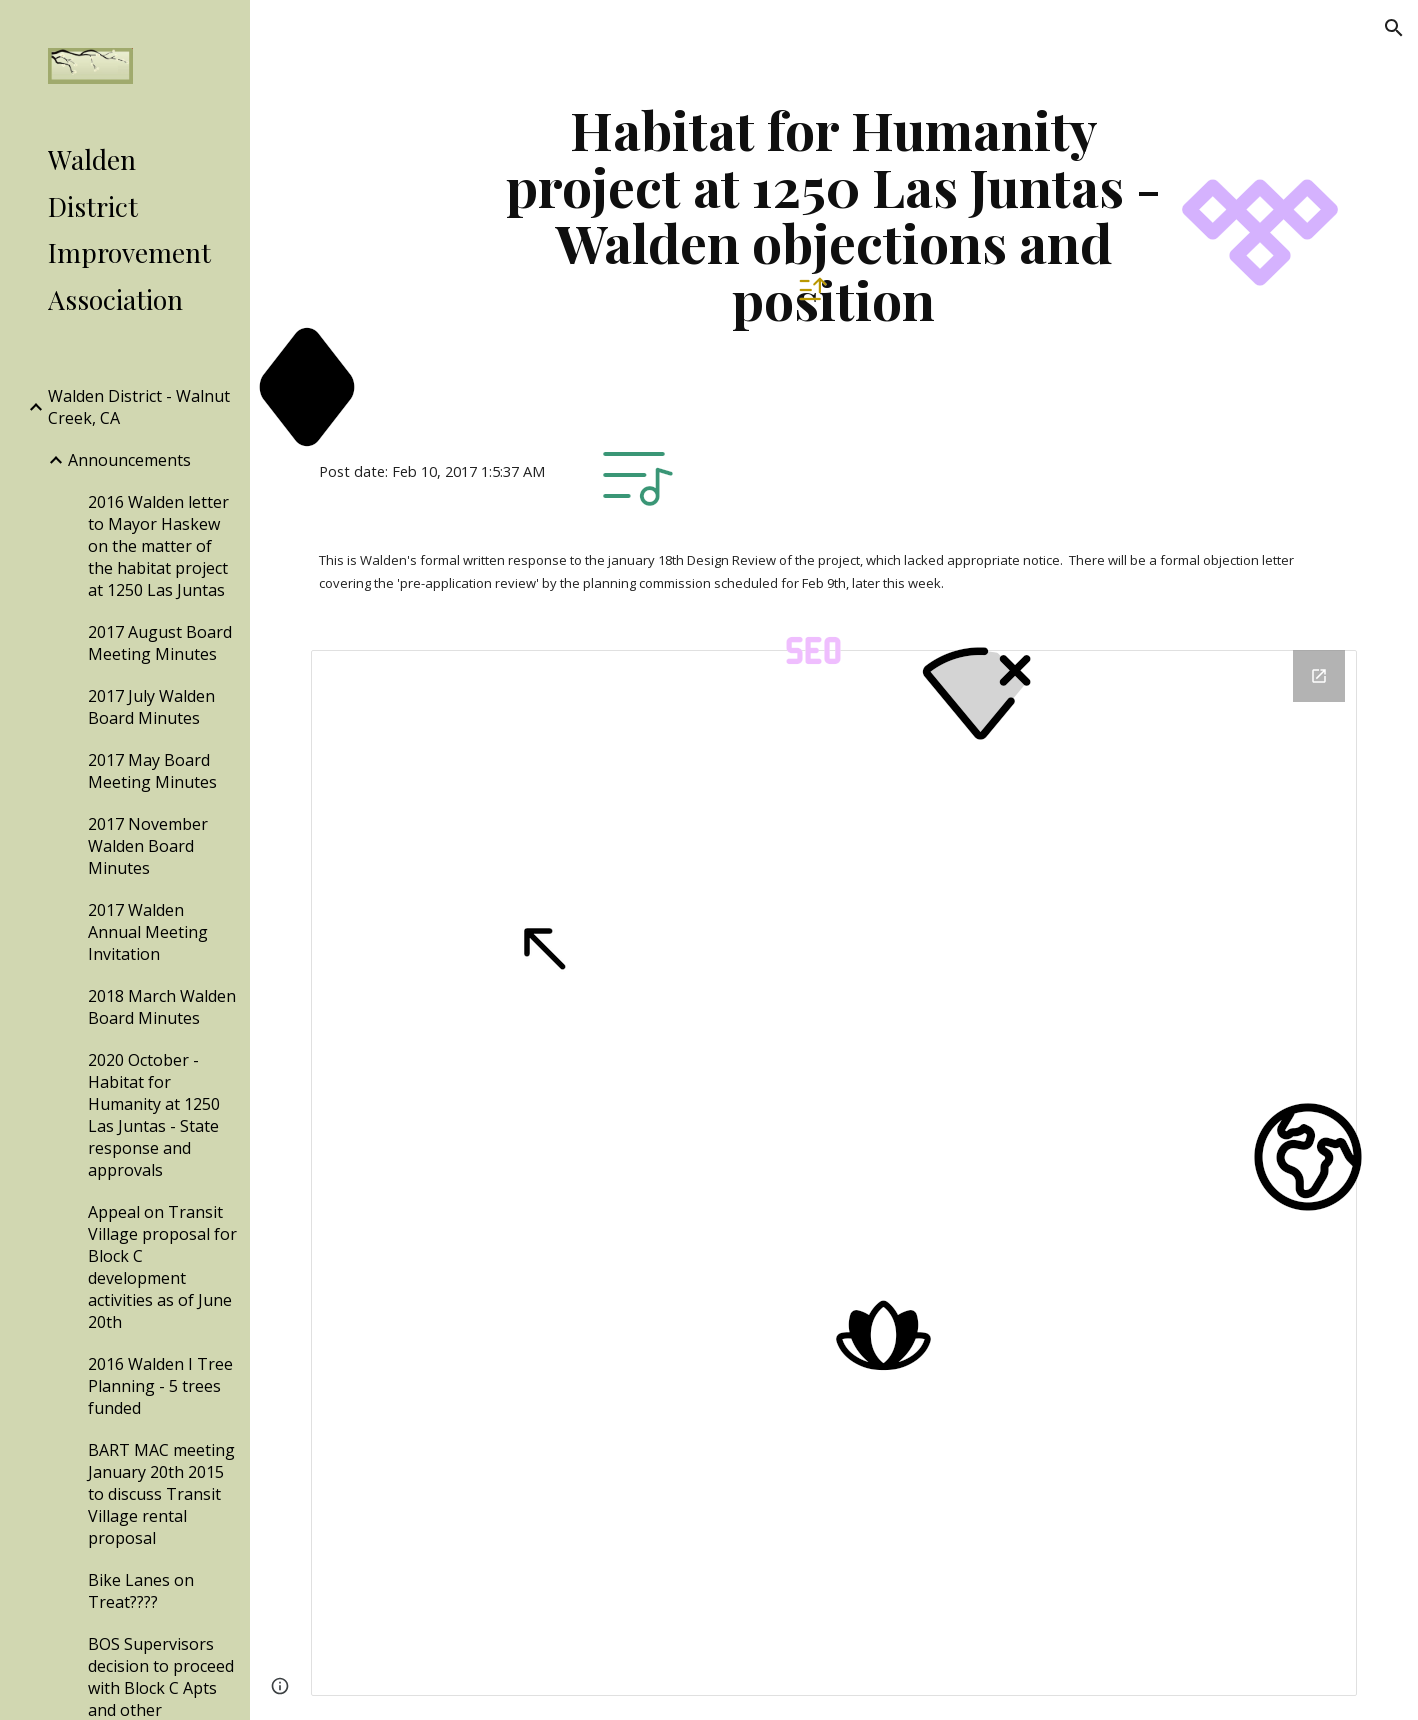  I want to click on view your playlist, so click(634, 475).